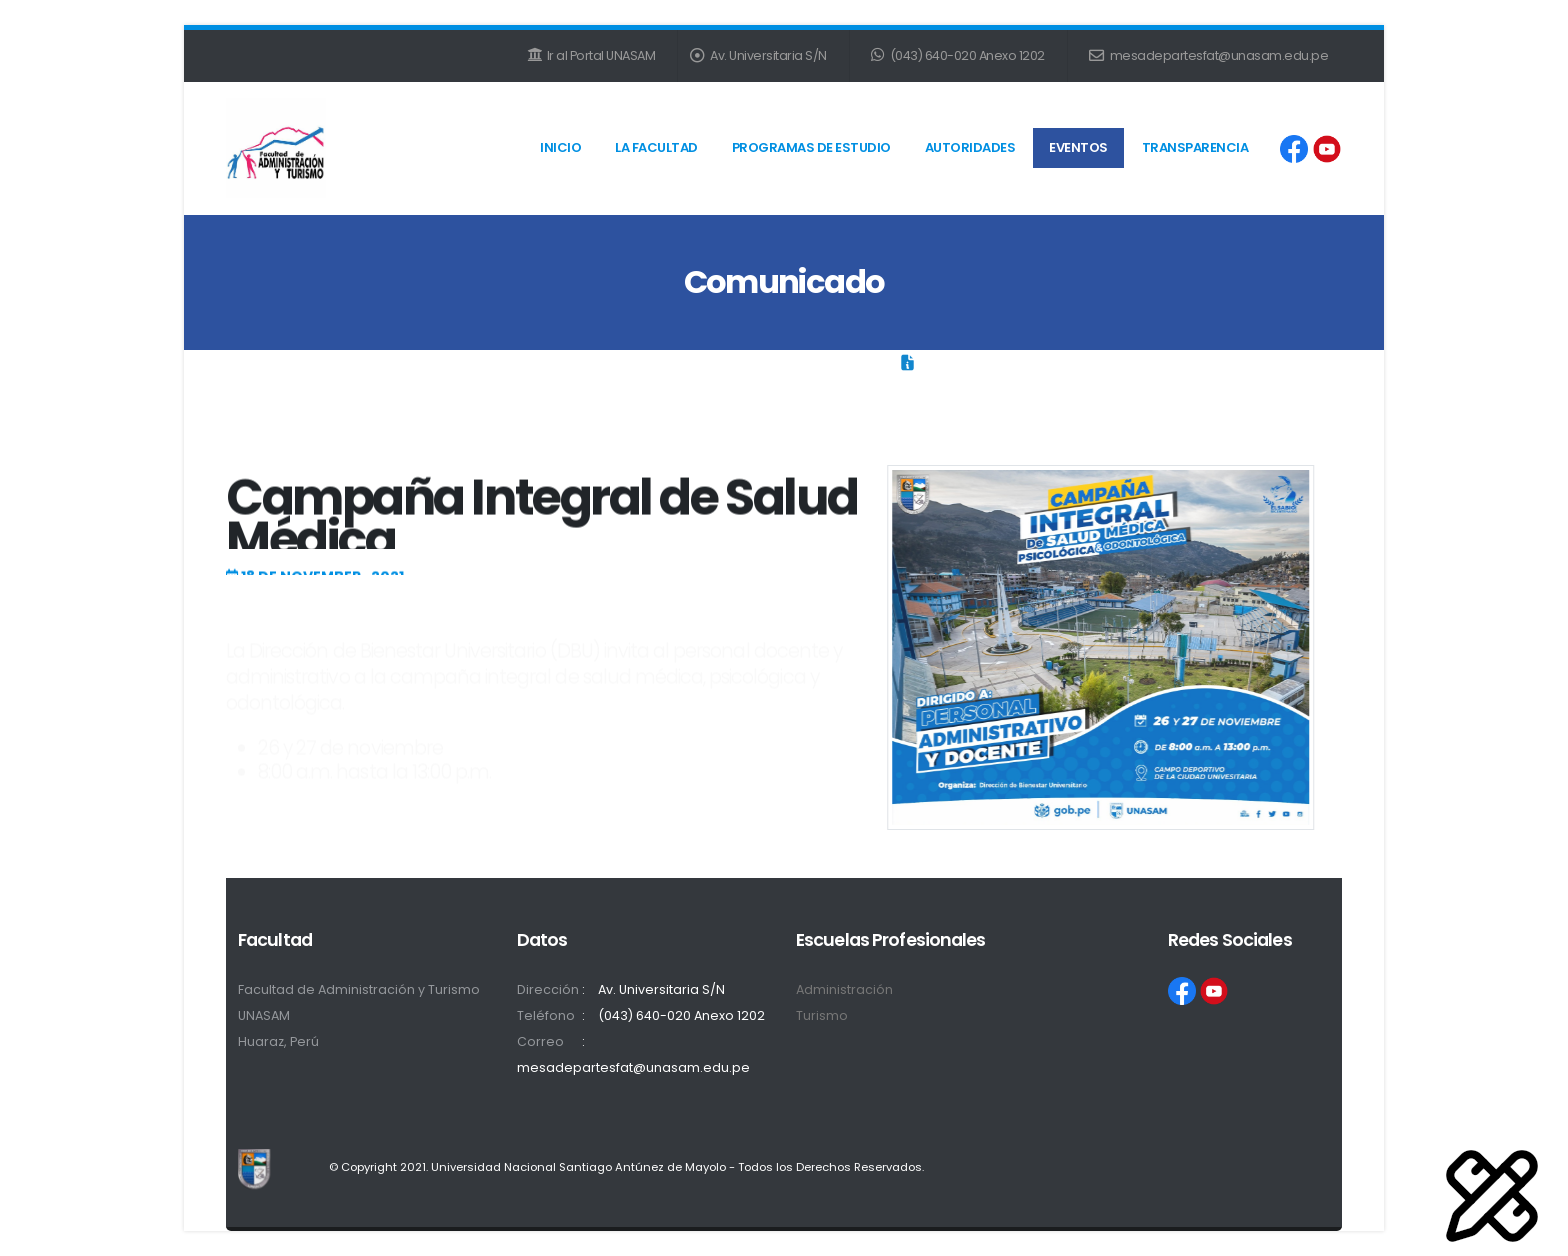  Describe the element at coordinates (1492, 1196) in the screenshot. I see `access design or editing tools` at that location.